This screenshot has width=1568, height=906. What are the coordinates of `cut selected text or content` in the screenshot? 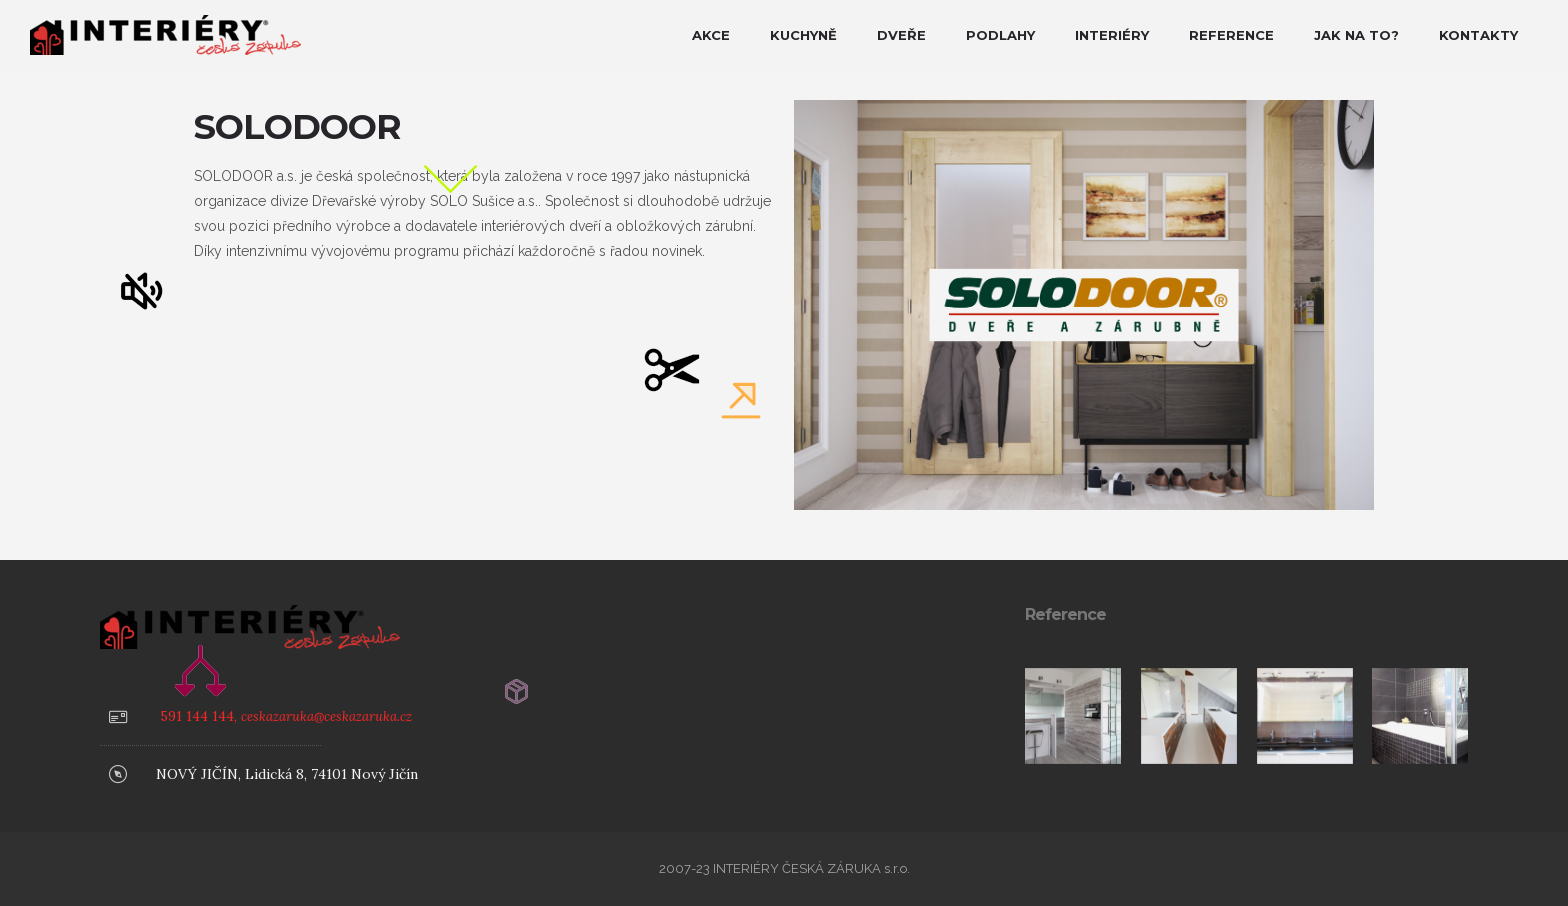 It's located at (672, 370).